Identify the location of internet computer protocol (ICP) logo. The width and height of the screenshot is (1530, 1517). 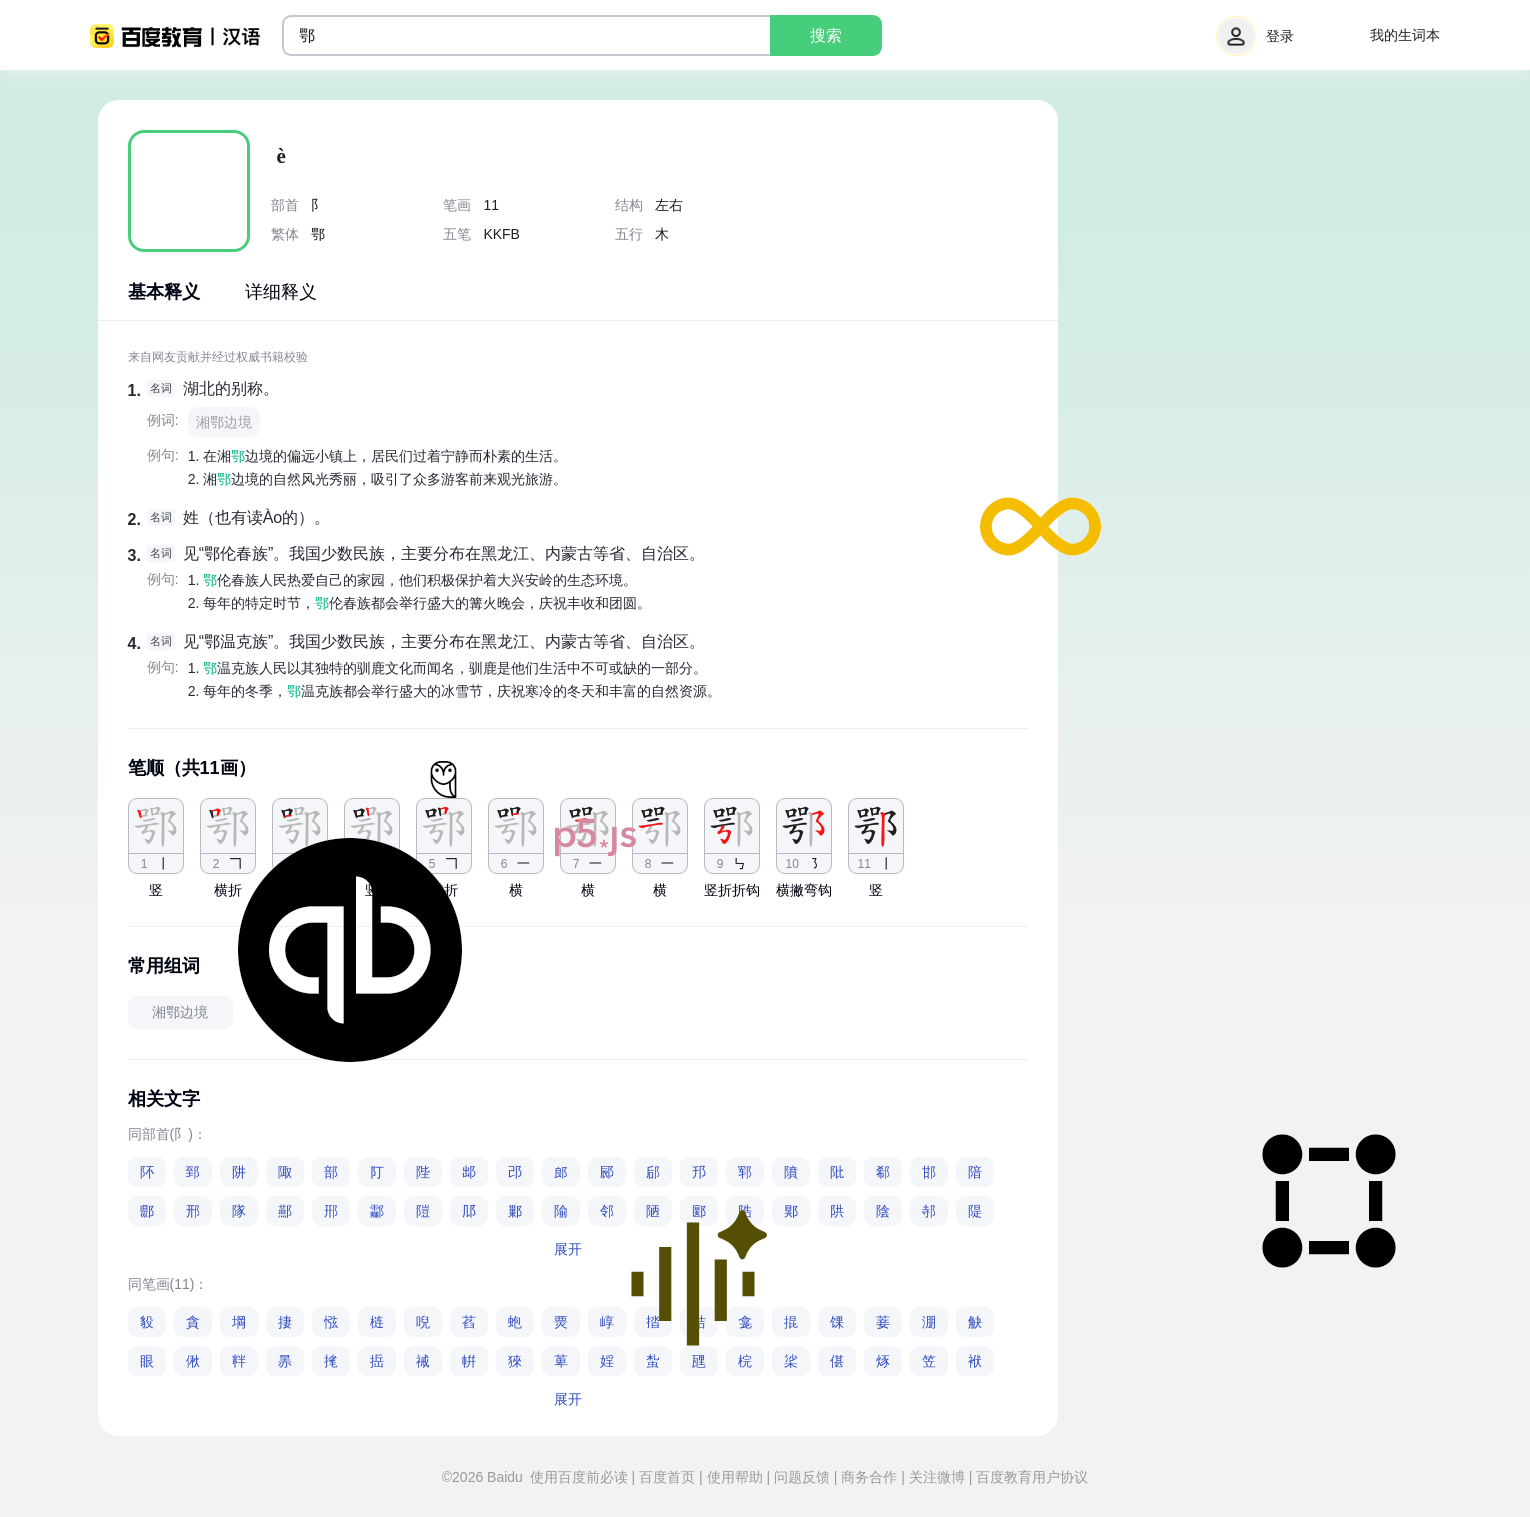
(1040, 526).